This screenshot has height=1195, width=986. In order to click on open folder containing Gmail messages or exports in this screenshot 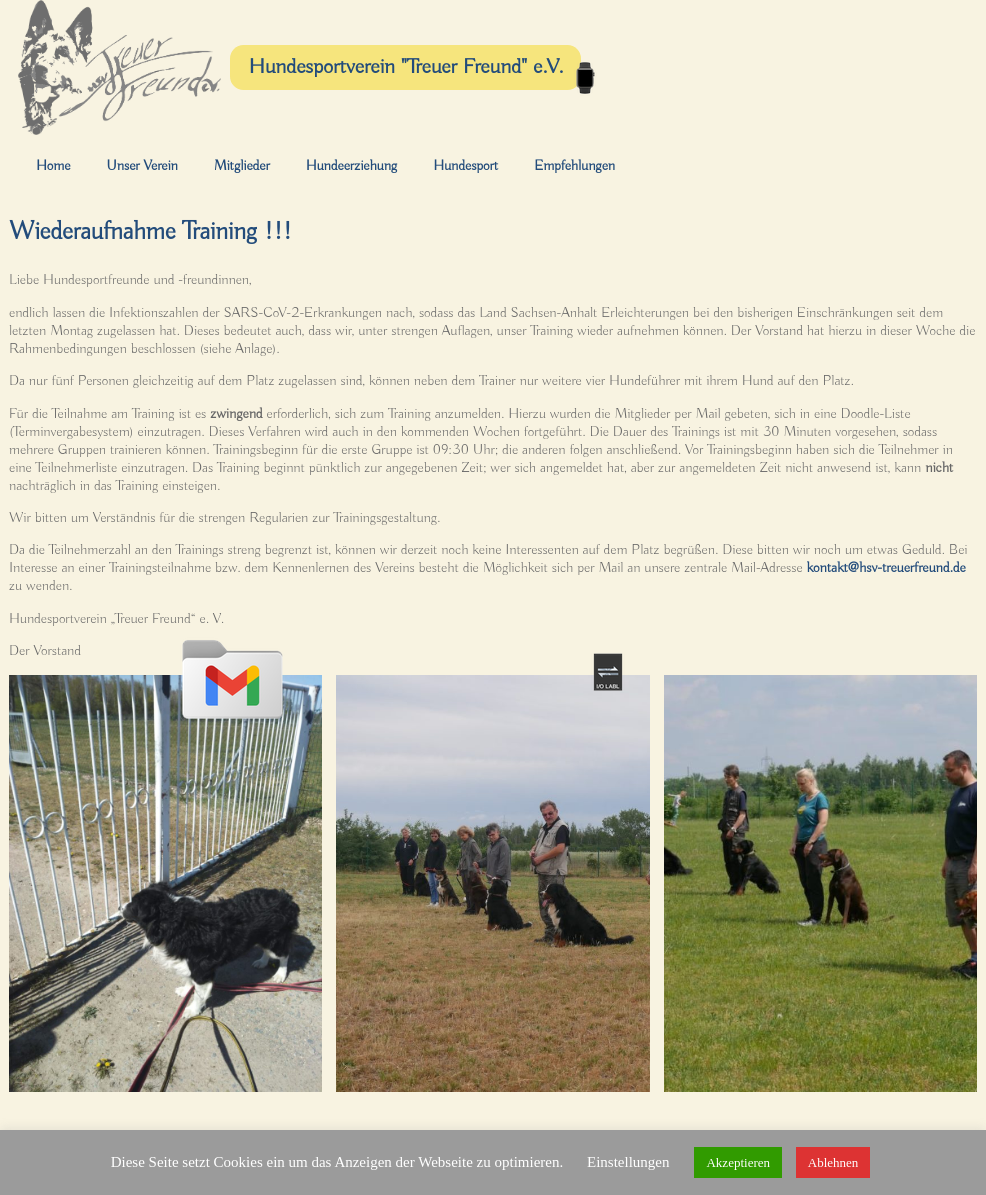, I will do `click(232, 682)`.